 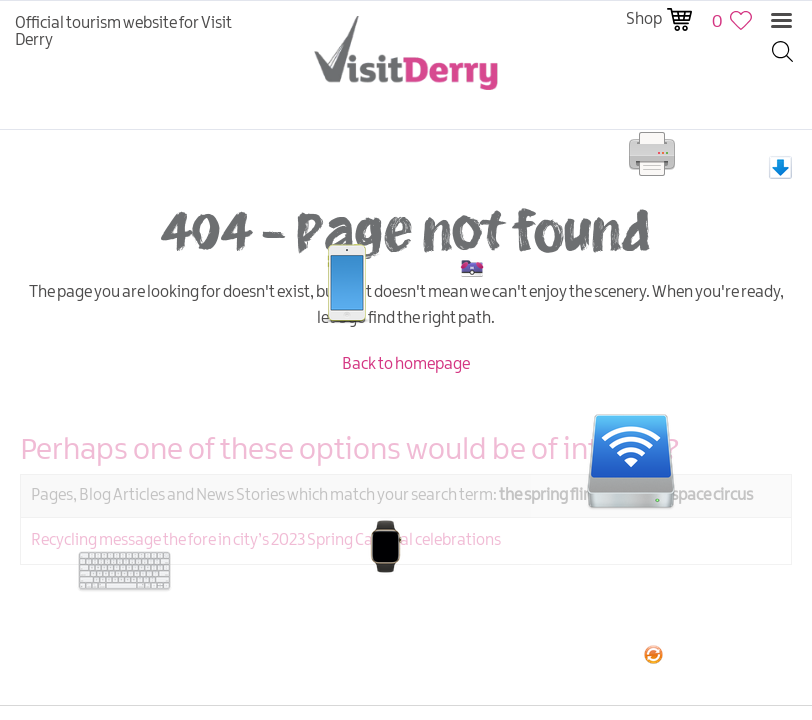 I want to click on iPod Touch device connected to your computer, so click(x=347, y=284).